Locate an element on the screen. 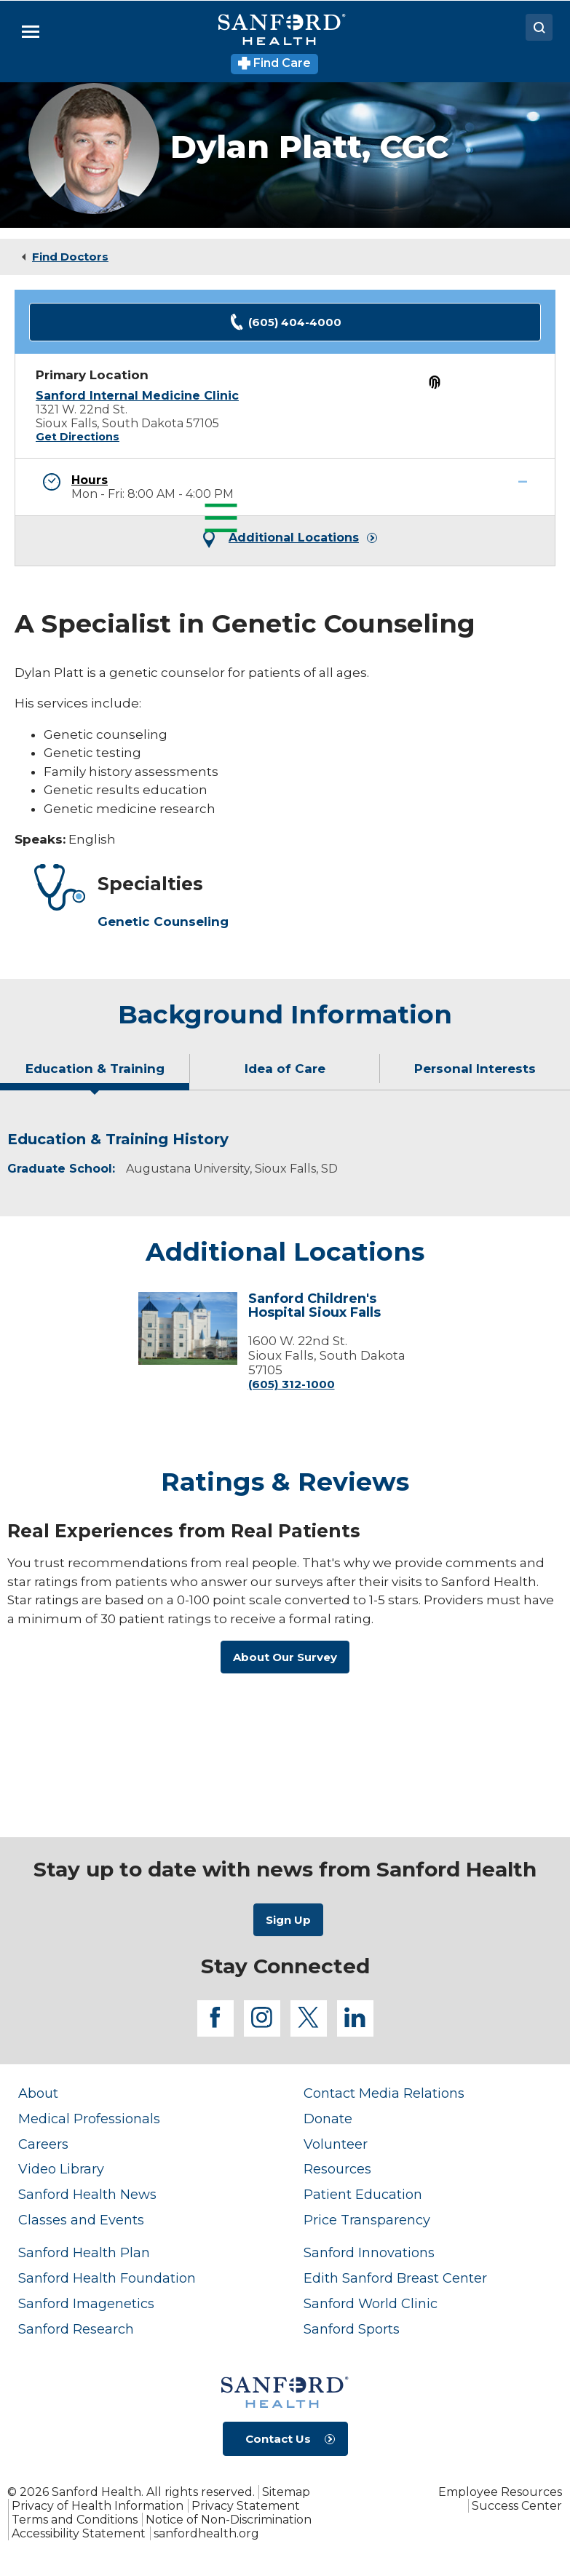 This screenshot has height=2576, width=570. authenticate with fingerprint biometrics is located at coordinates (435, 382).